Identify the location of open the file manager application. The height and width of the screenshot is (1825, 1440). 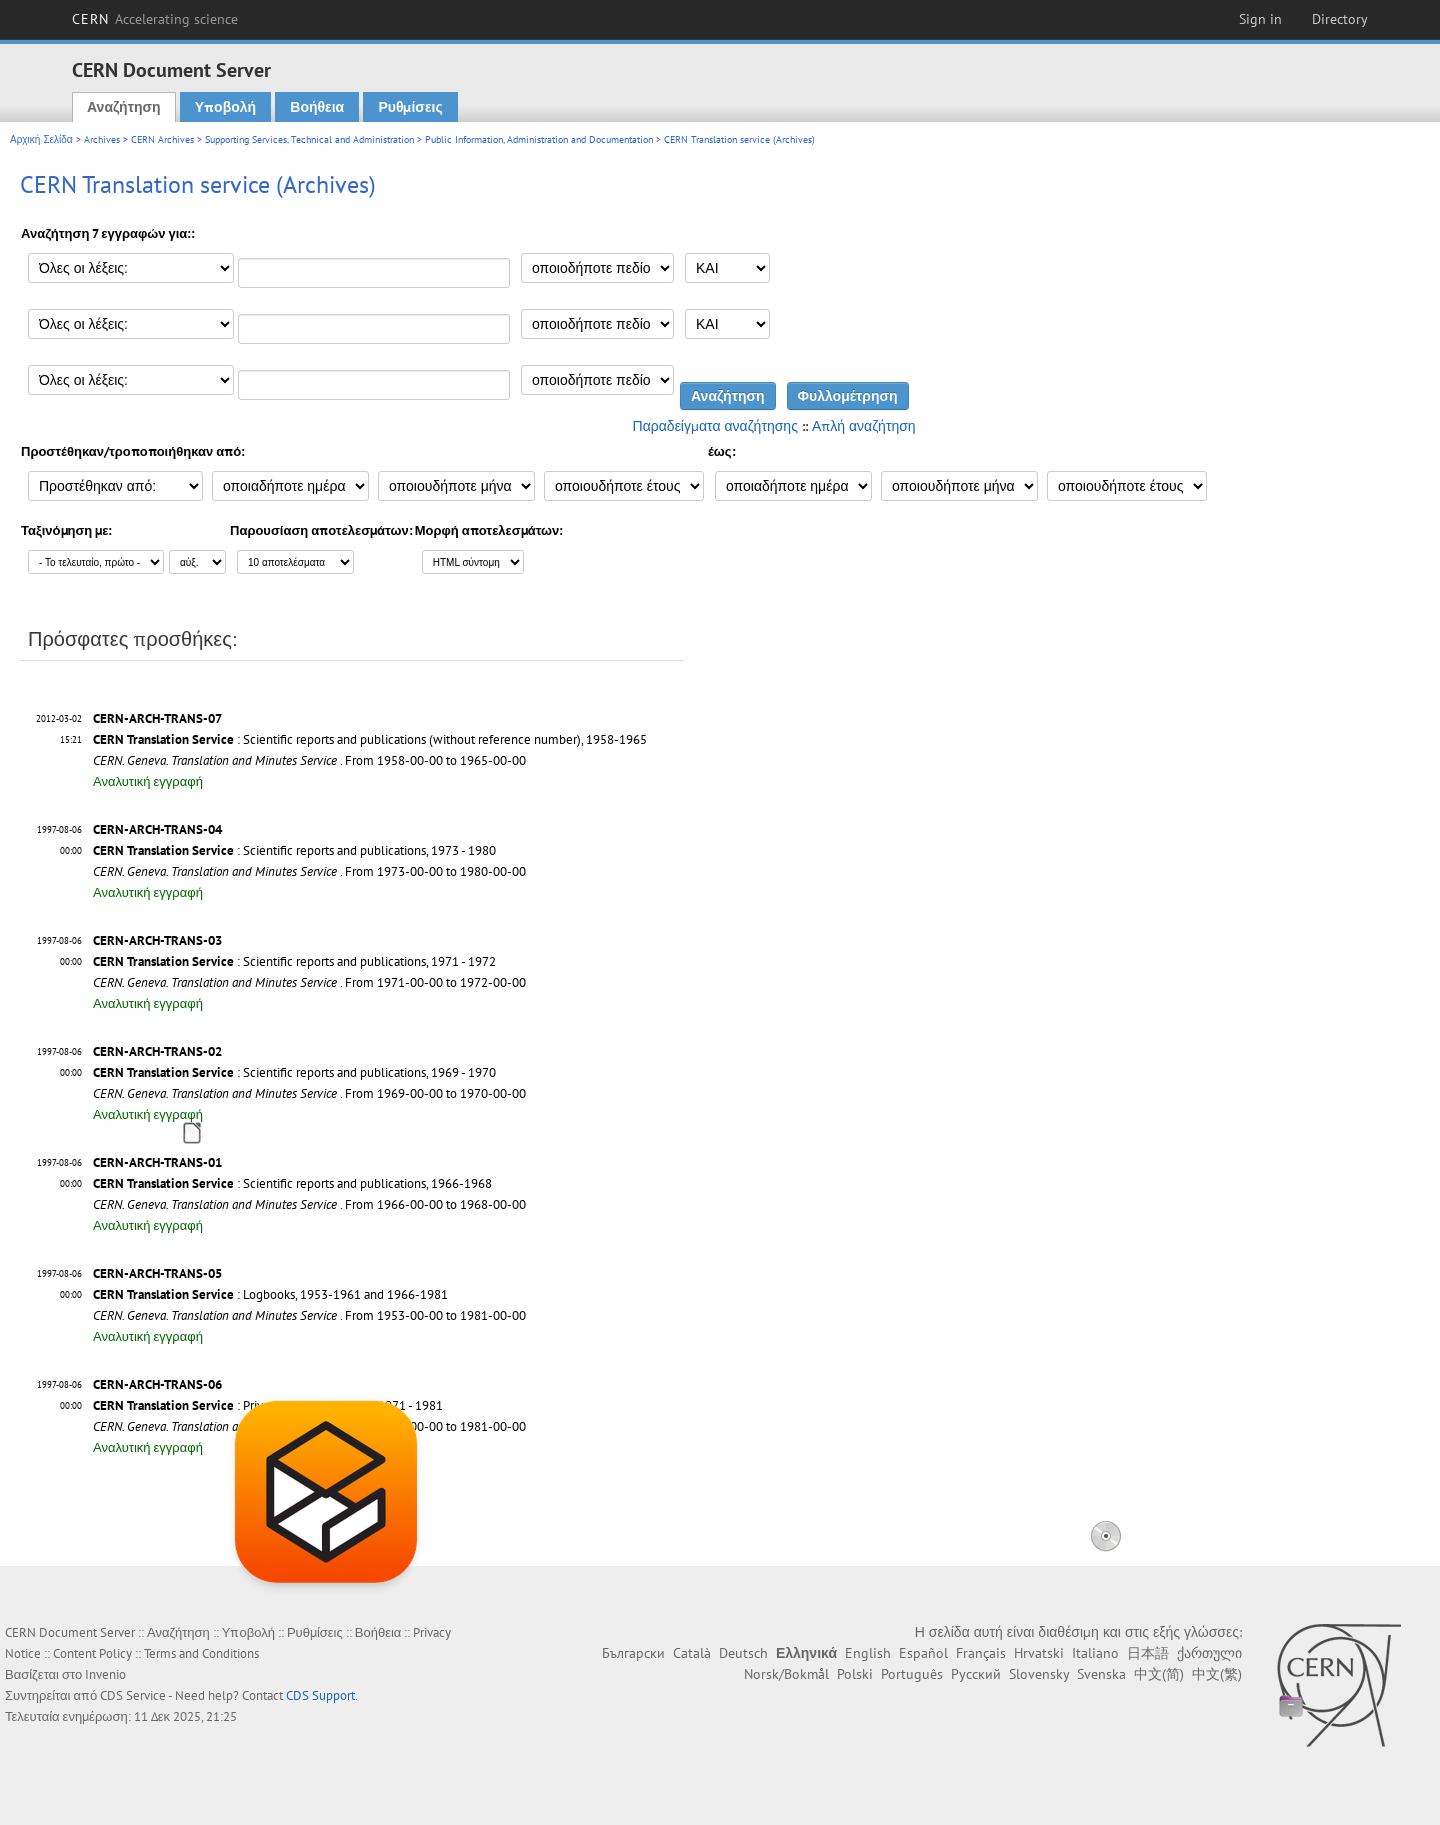
(1291, 1706).